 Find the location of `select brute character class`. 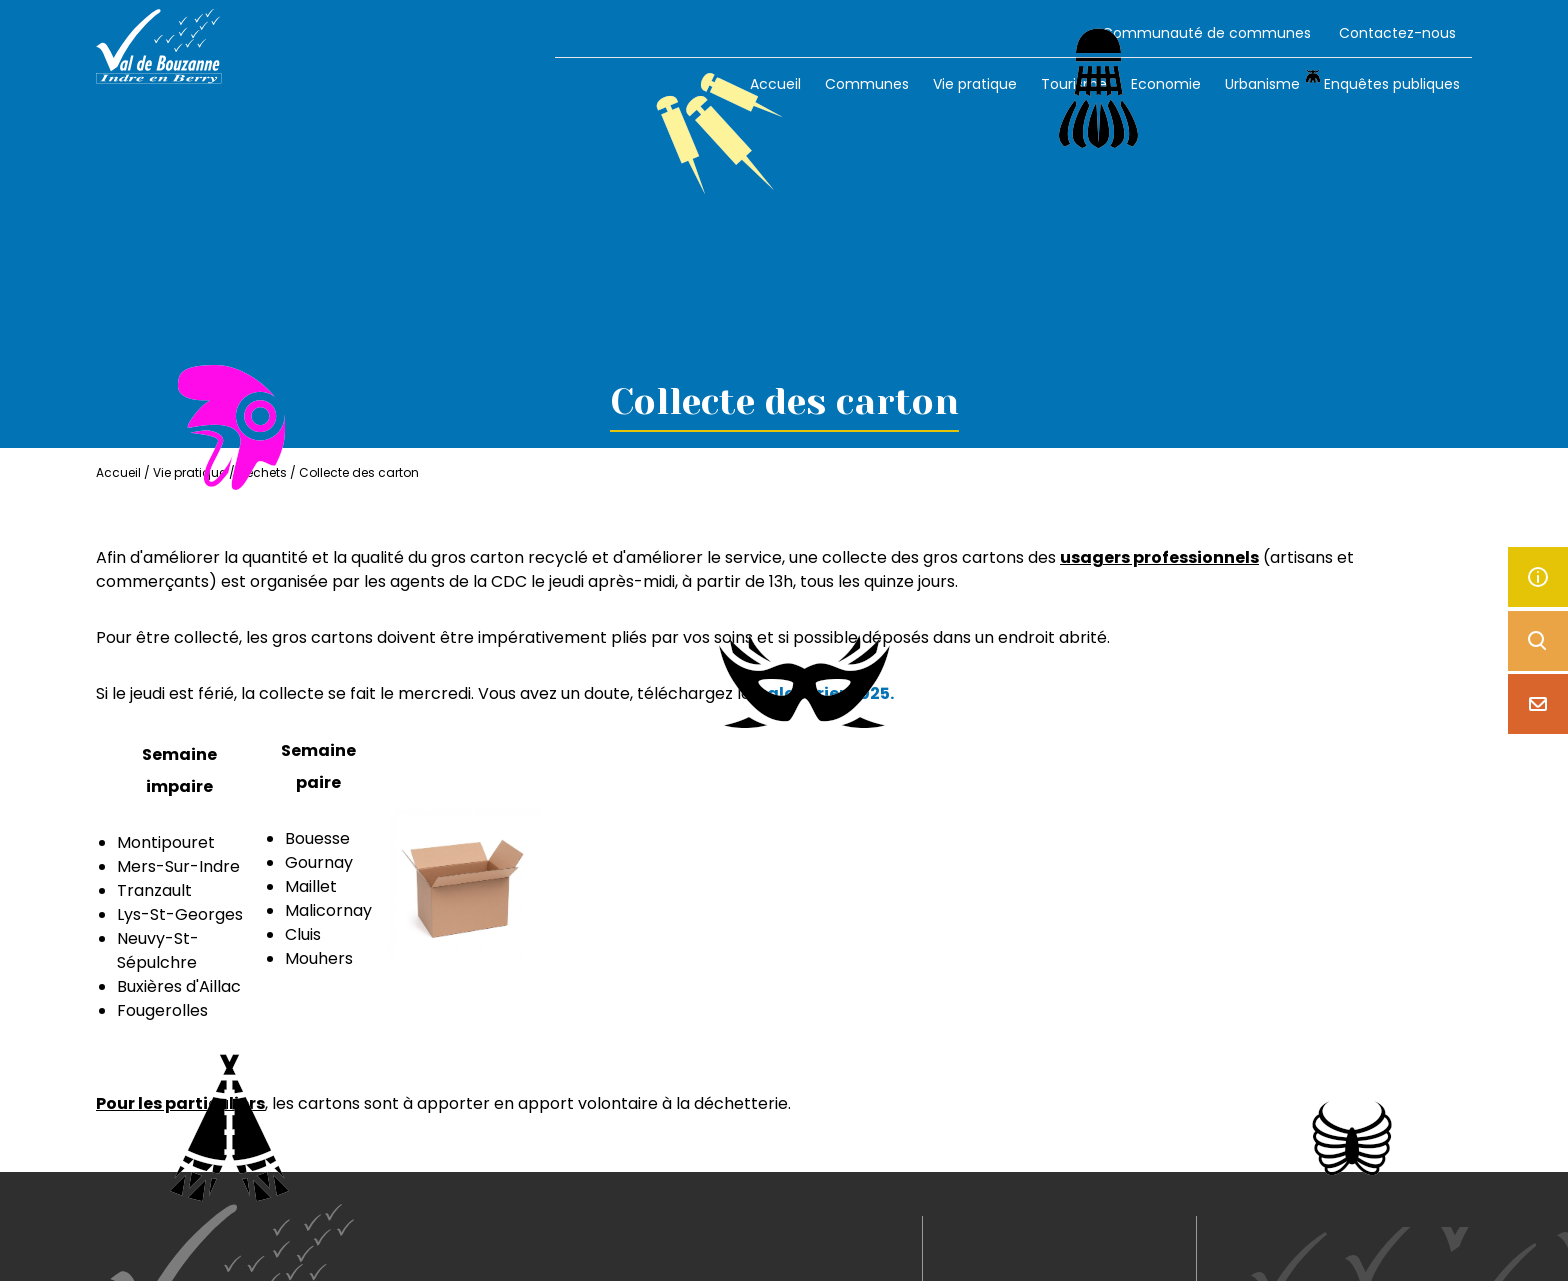

select brute character class is located at coordinates (1313, 76).